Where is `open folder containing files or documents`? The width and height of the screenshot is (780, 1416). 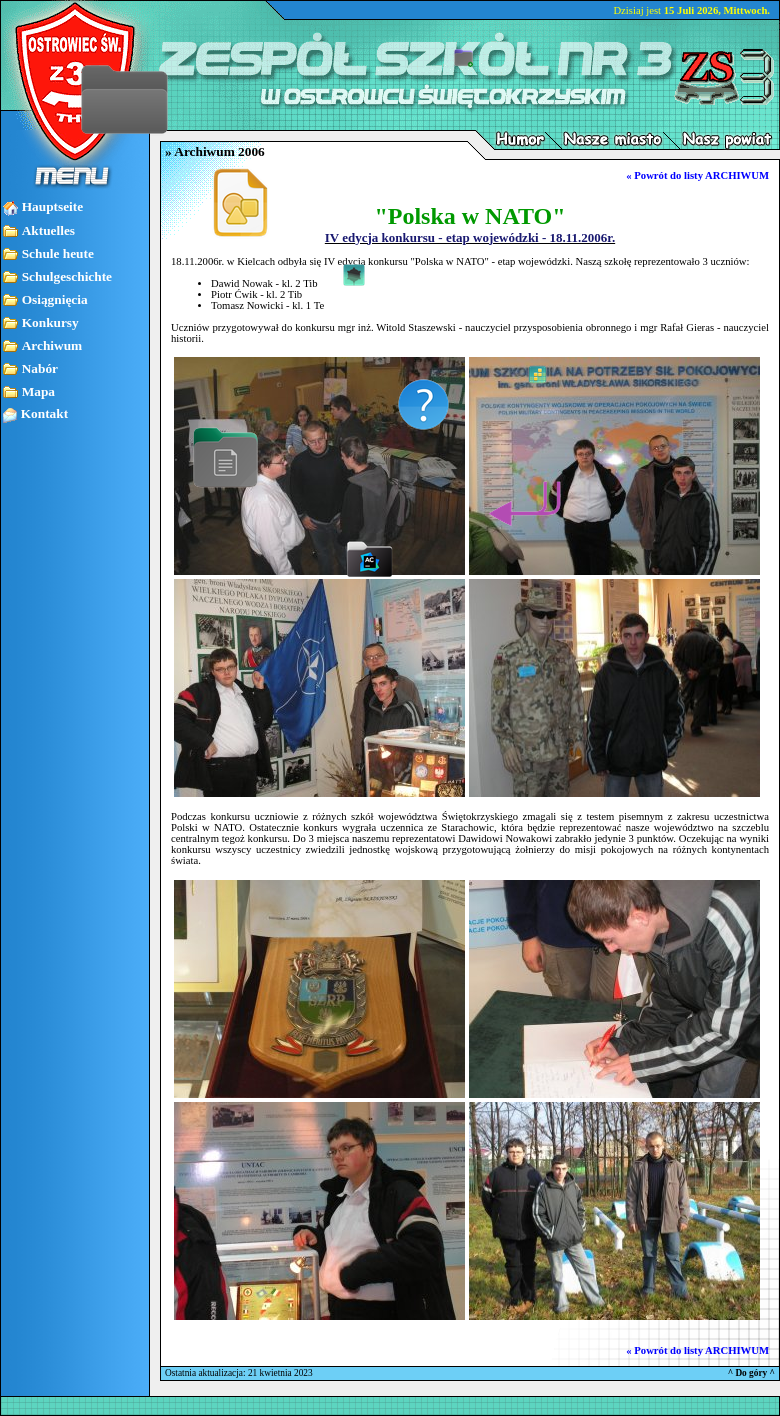 open folder containing files or documents is located at coordinates (124, 99).